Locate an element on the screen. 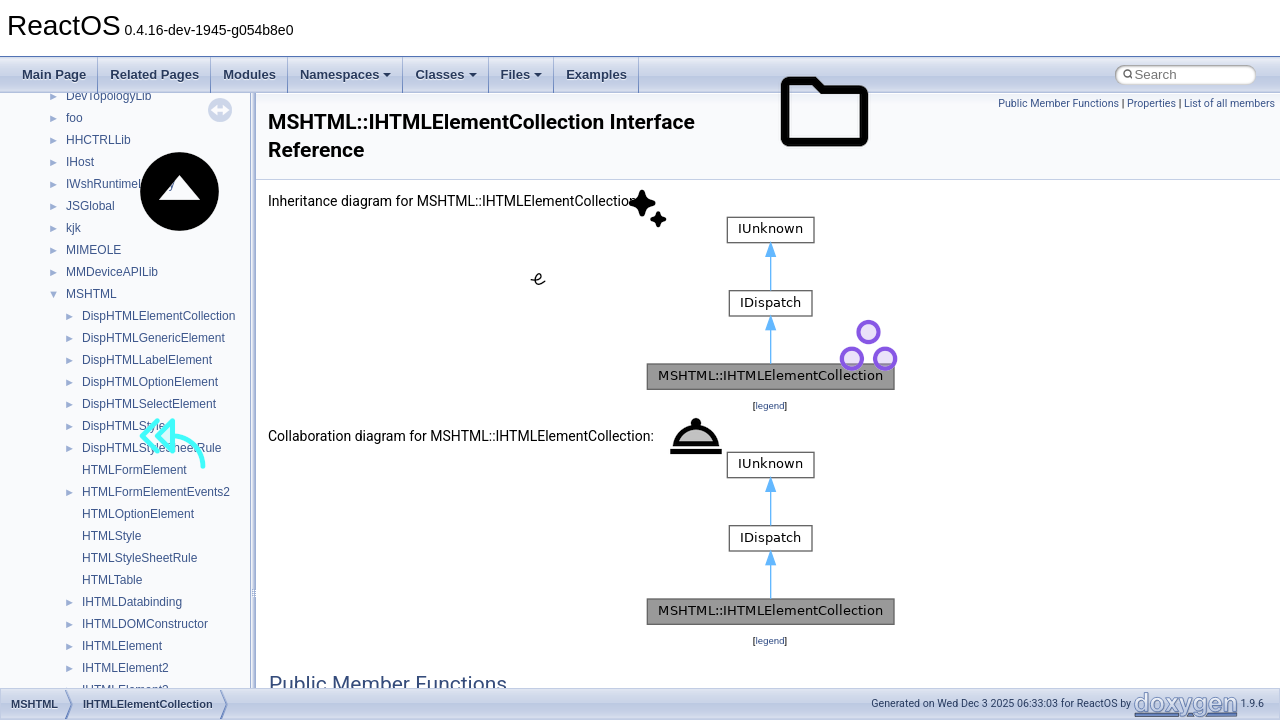  request room service or hotel amenities is located at coordinates (696, 436).